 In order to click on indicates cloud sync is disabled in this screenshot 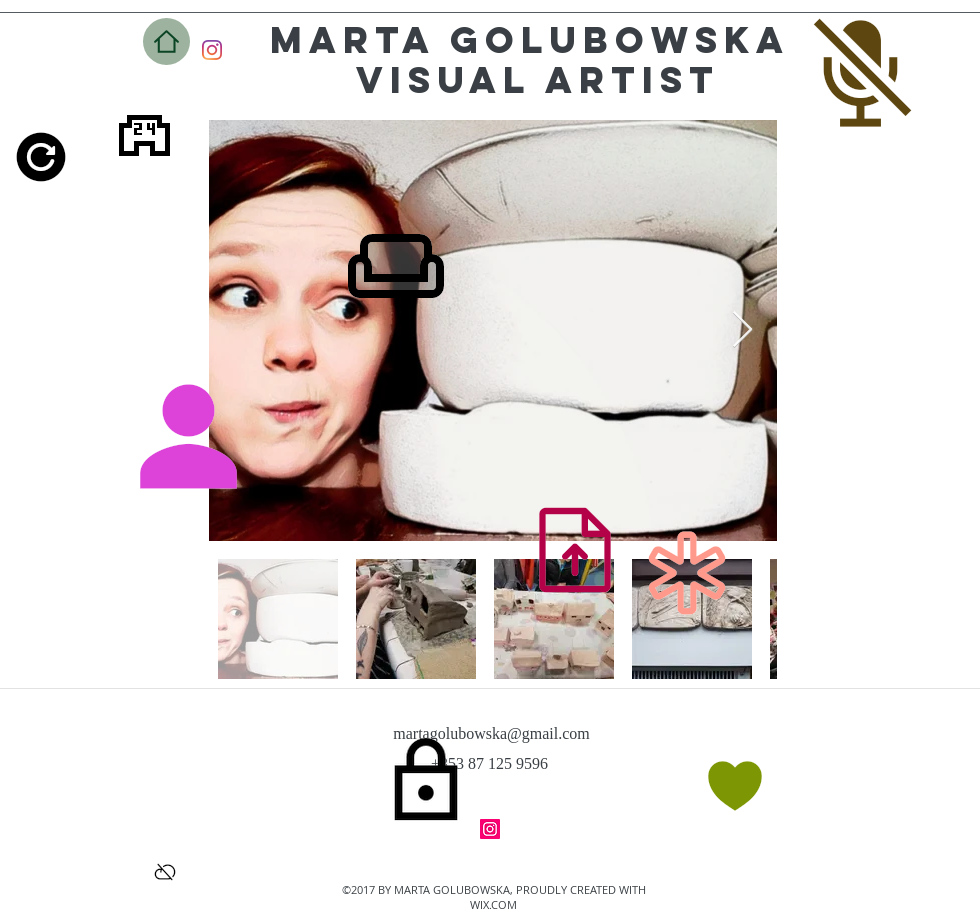, I will do `click(165, 872)`.